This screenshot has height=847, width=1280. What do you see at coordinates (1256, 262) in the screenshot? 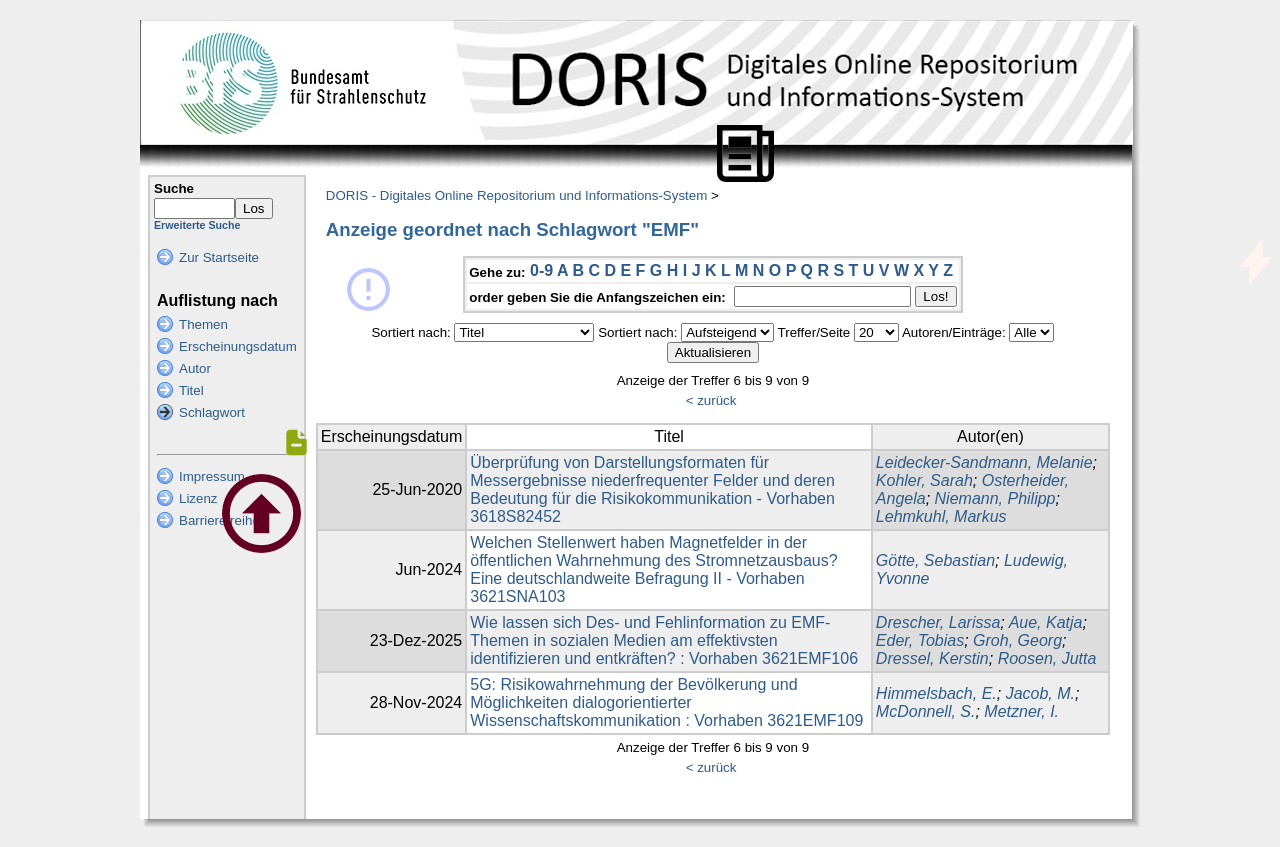
I see `indicates quick actions or instant features` at bounding box center [1256, 262].